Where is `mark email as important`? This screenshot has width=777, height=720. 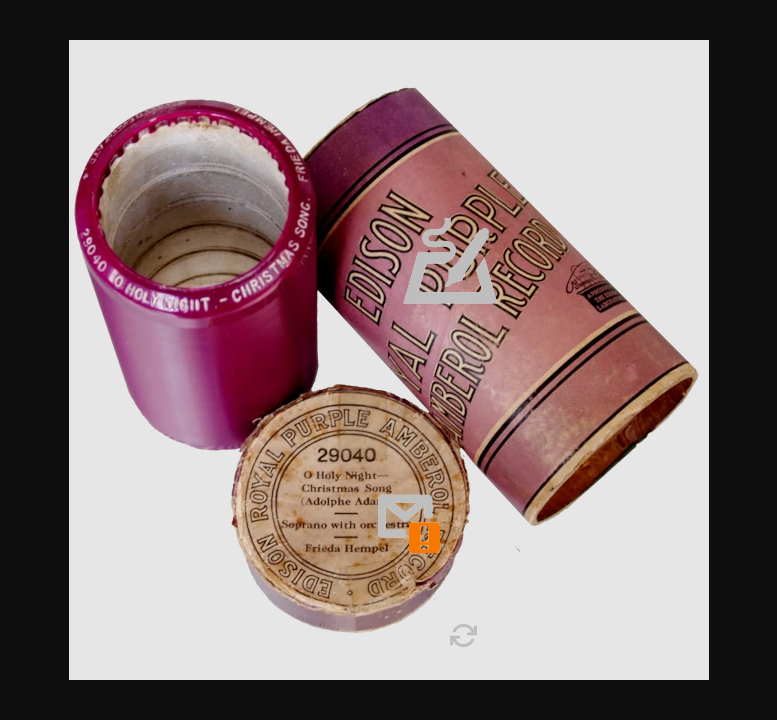
mark email as important is located at coordinates (409, 522).